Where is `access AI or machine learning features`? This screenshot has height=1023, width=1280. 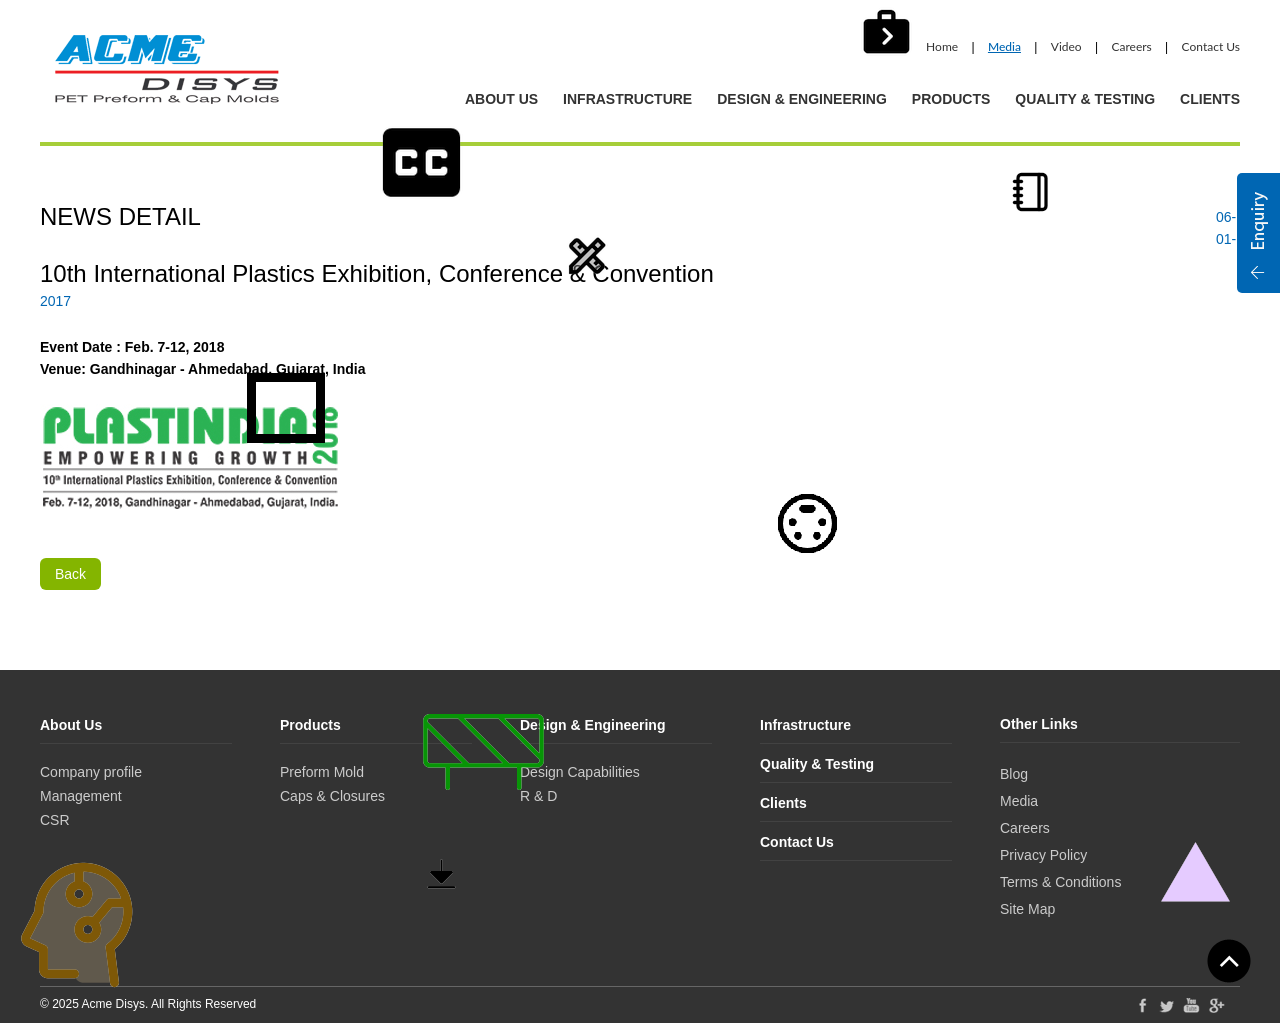 access AI or machine learning features is located at coordinates (79, 925).